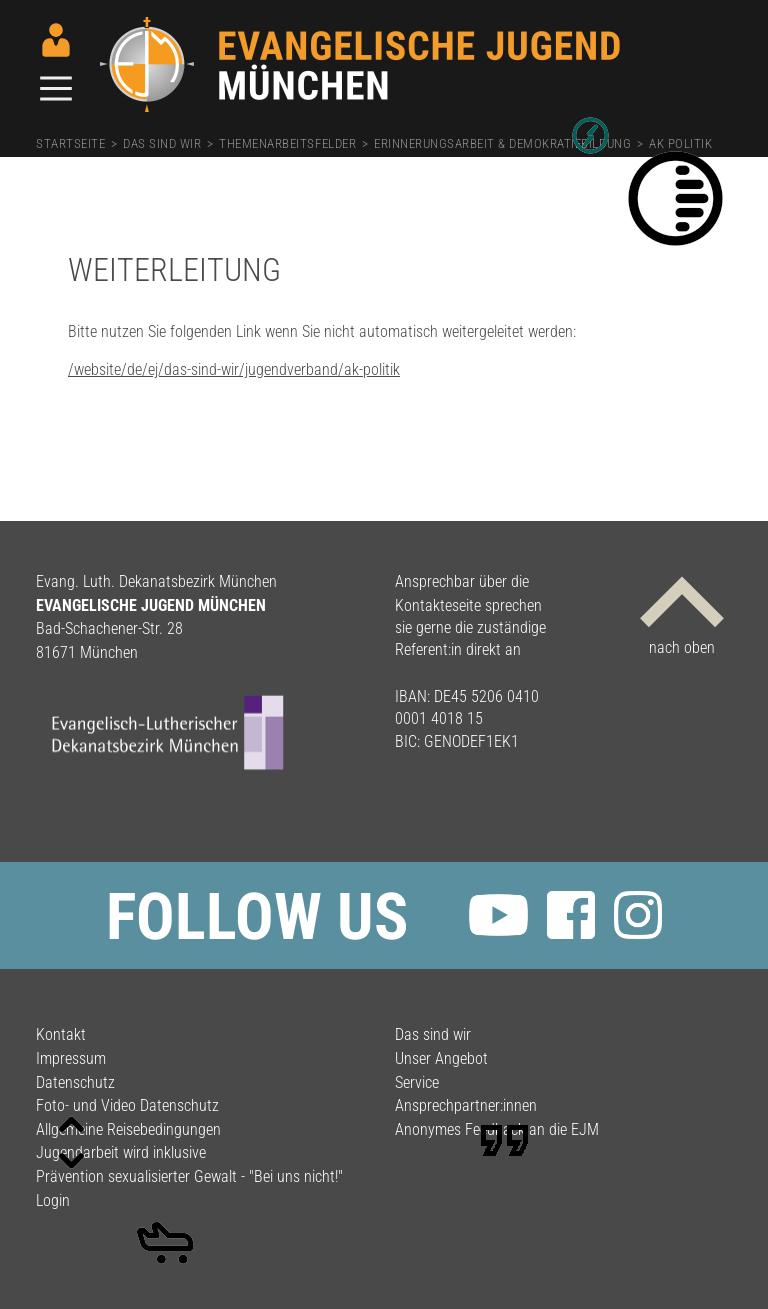  I want to click on socket.io library or real-time websocket connection, so click(590, 135).